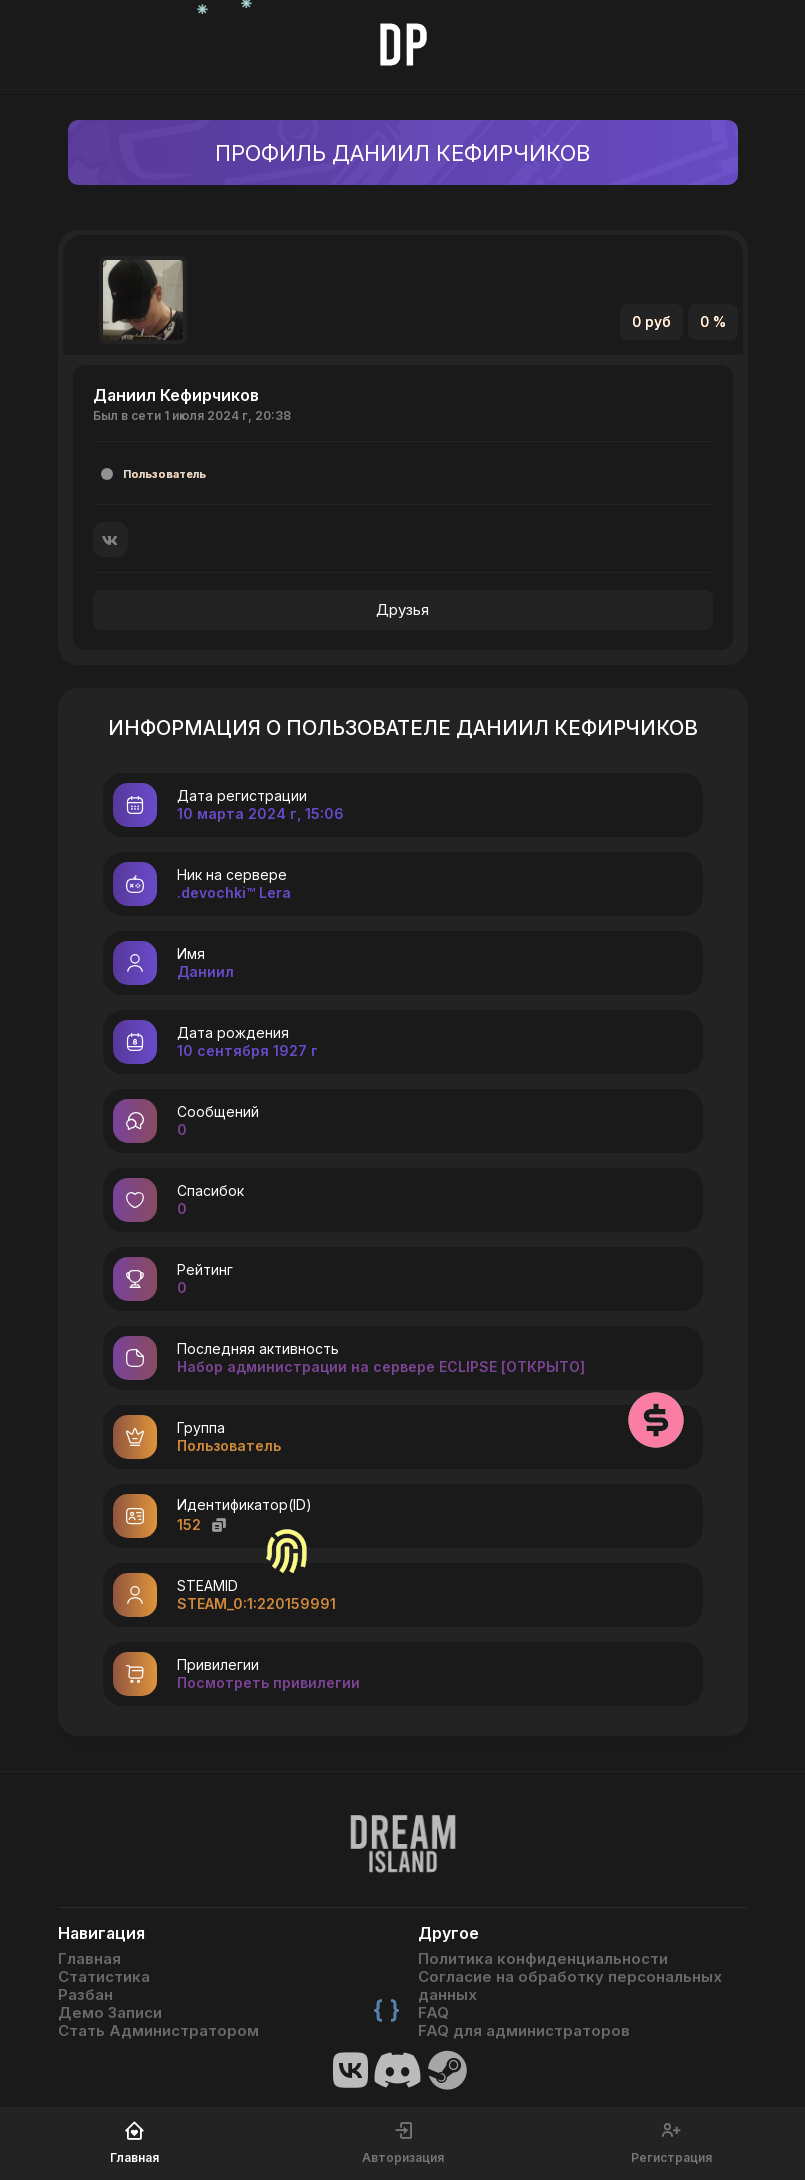 The image size is (805, 2180). Describe the element at coordinates (656, 1420) in the screenshot. I see `view account balance or financial summary` at that location.